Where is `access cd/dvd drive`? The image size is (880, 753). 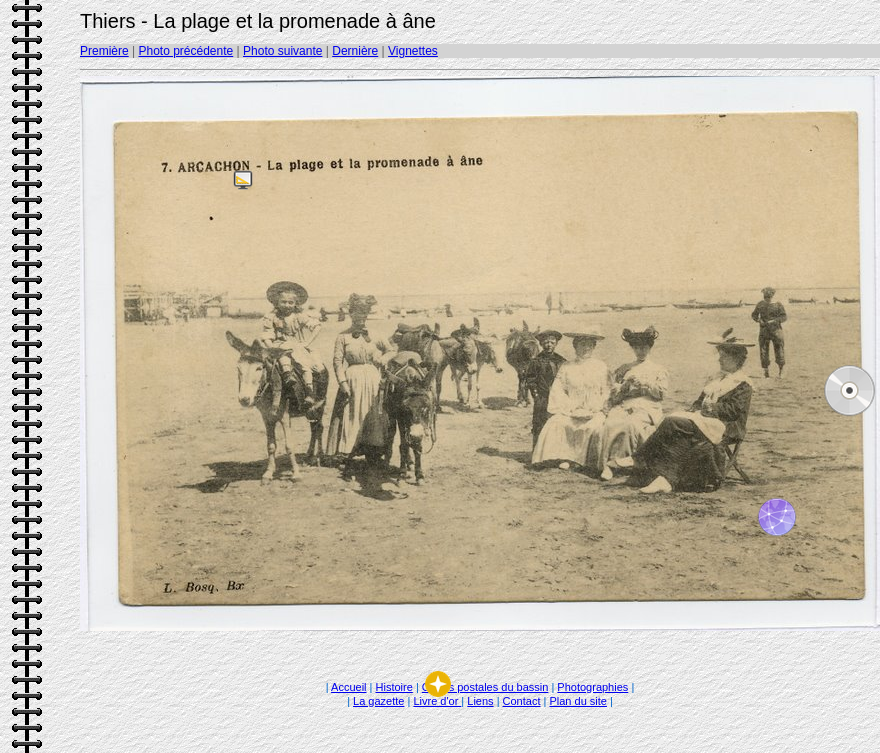 access cd/dvd drive is located at coordinates (849, 390).